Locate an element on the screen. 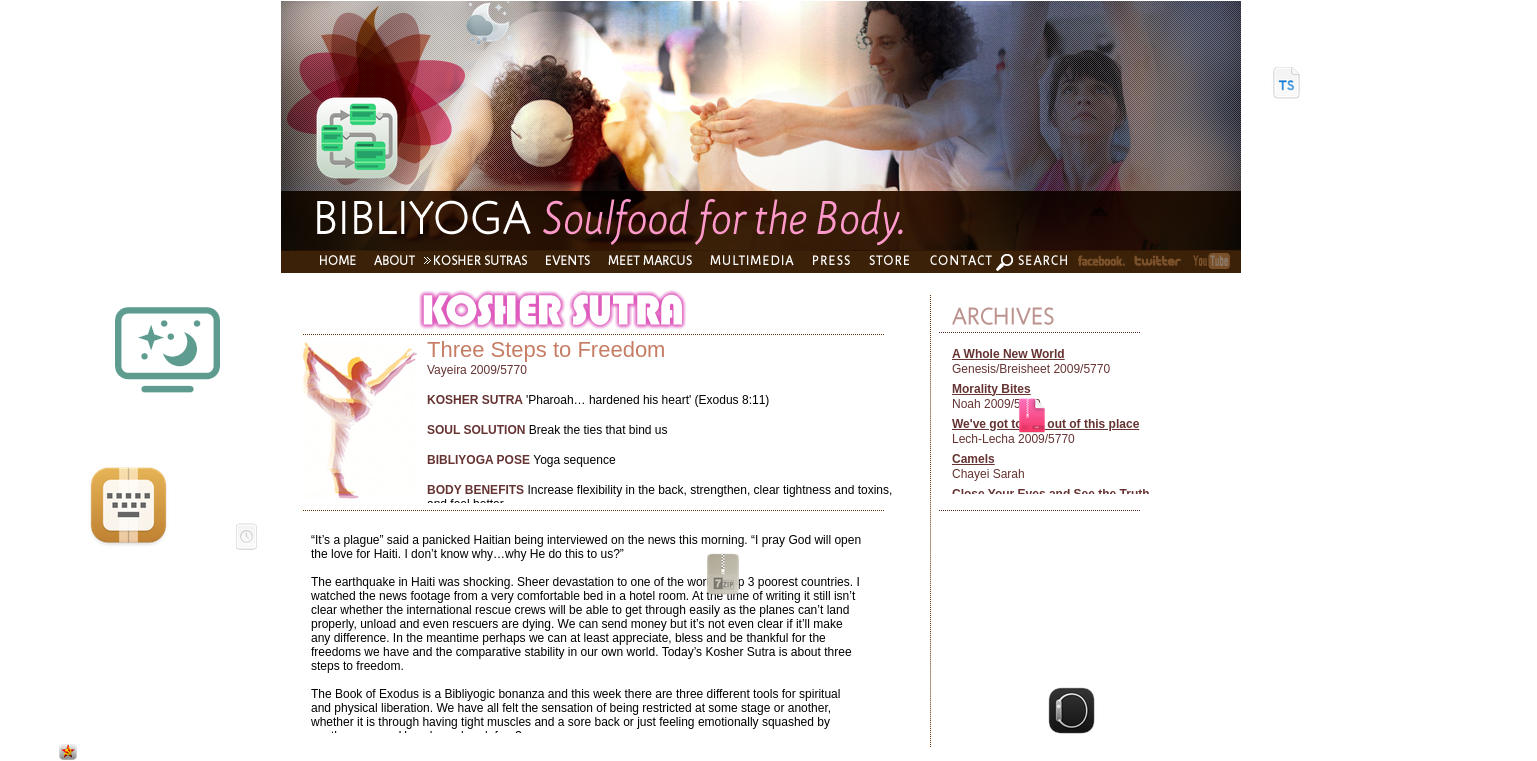  image is currently loading is located at coordinates (246, 536).